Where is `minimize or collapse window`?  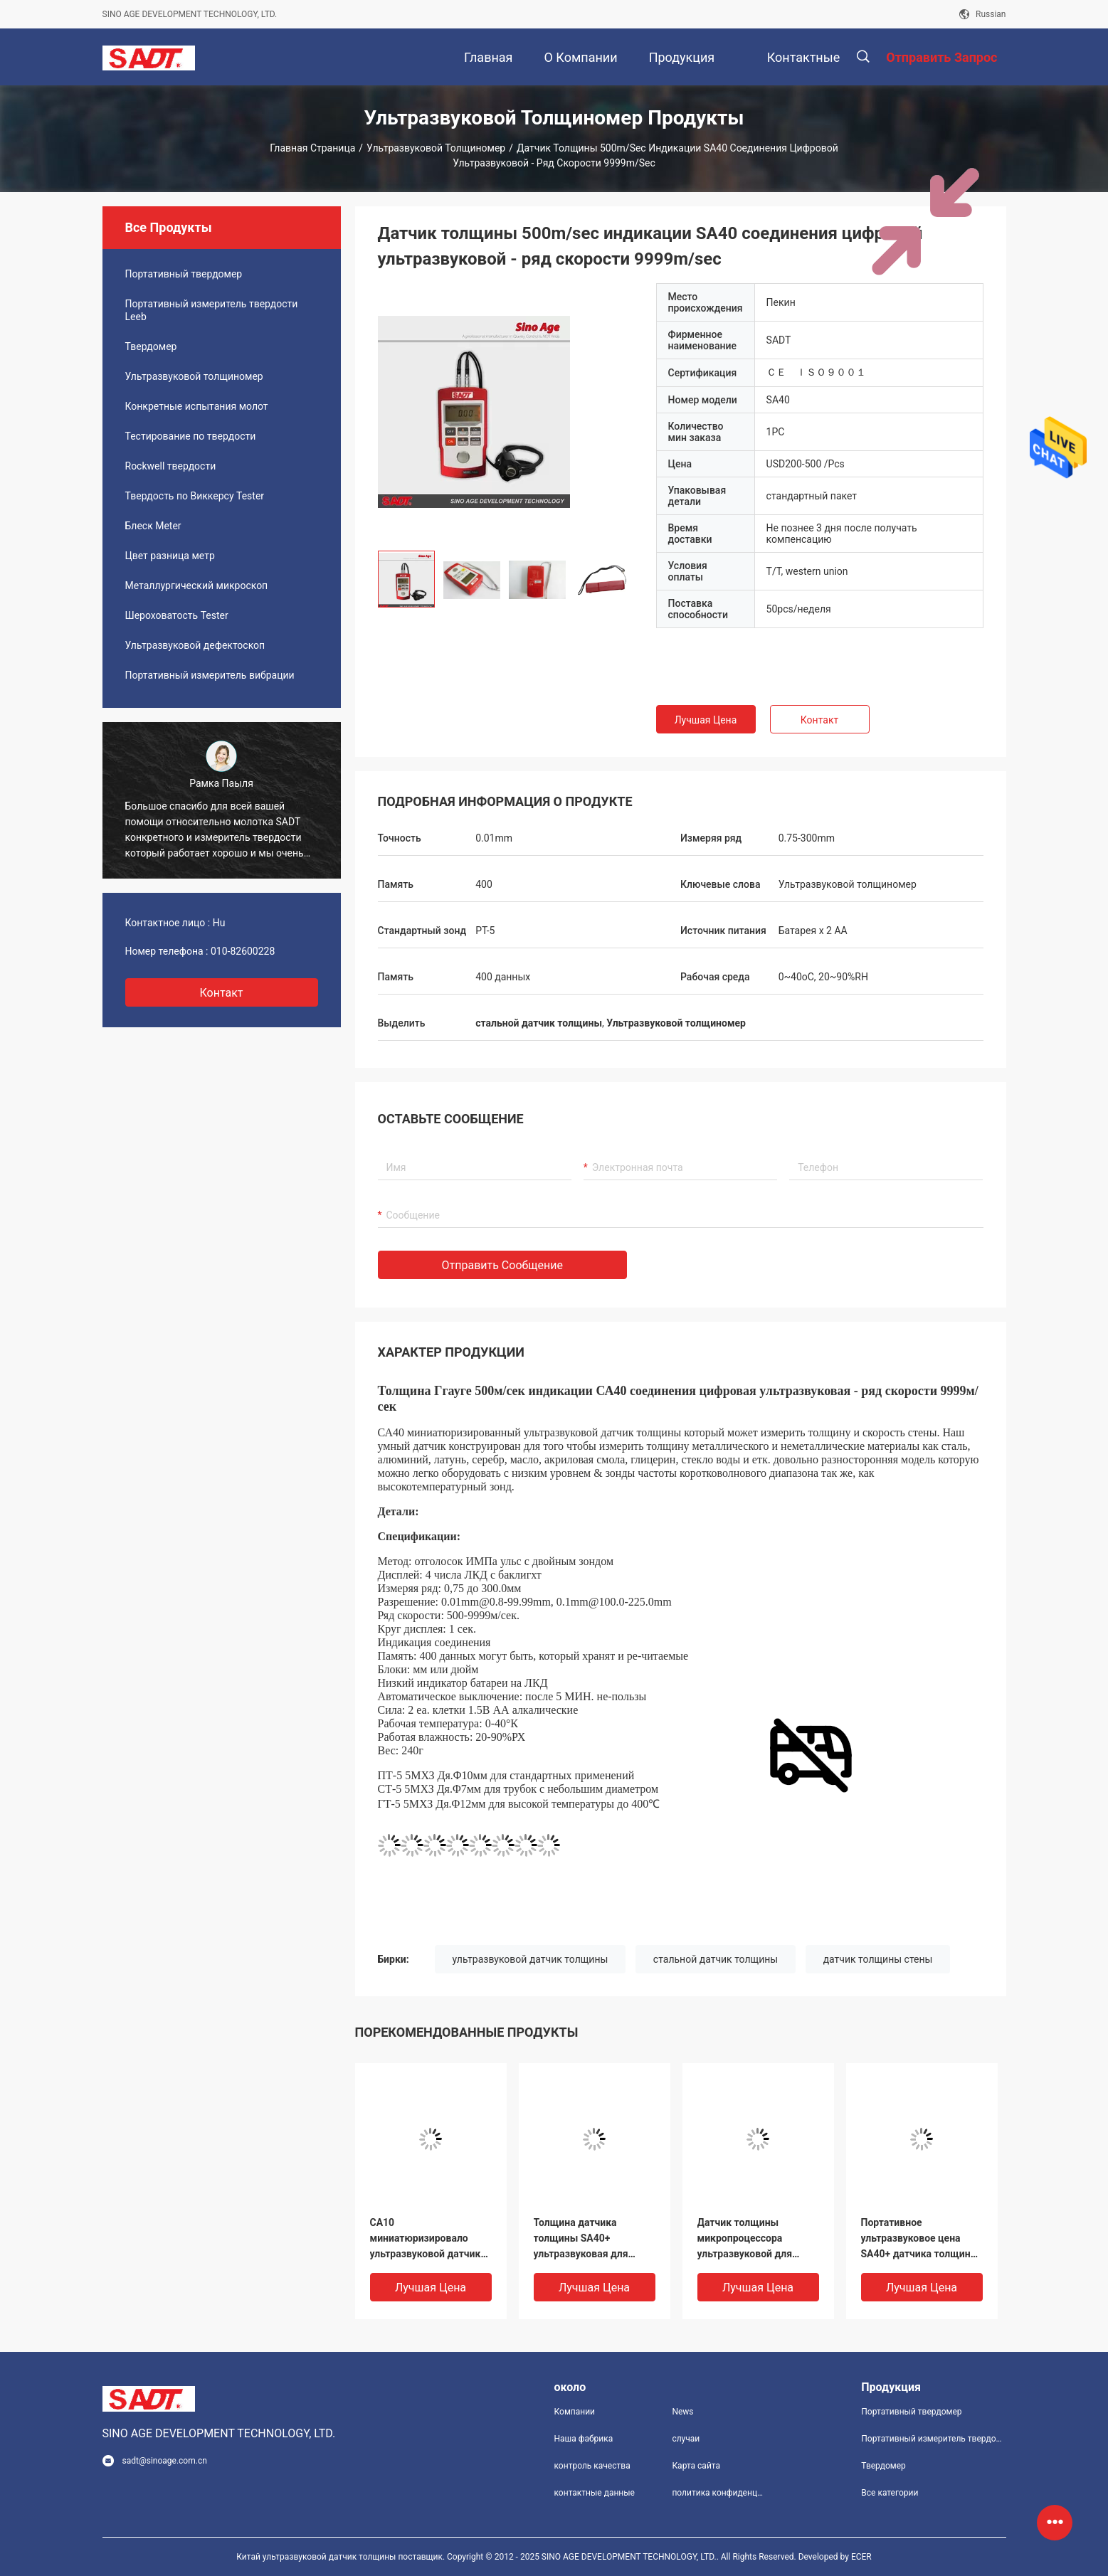 minimize or collapse window is located at coordinates (925, 221).